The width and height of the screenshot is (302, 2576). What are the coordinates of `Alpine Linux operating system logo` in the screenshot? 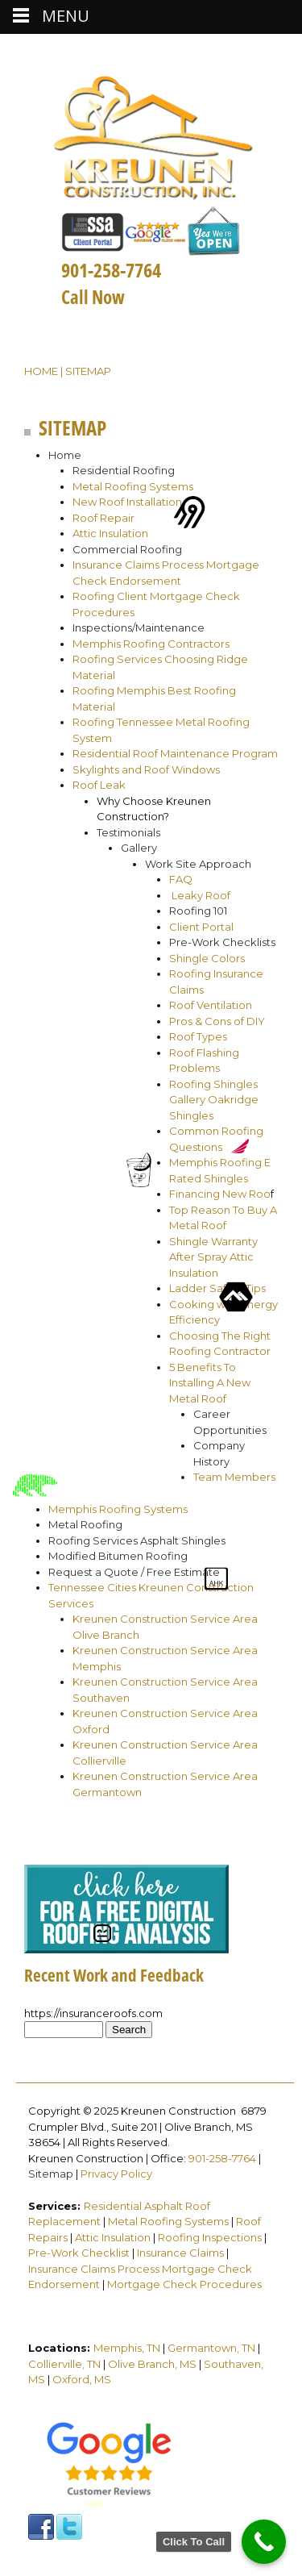 It's located at (236, 1297).